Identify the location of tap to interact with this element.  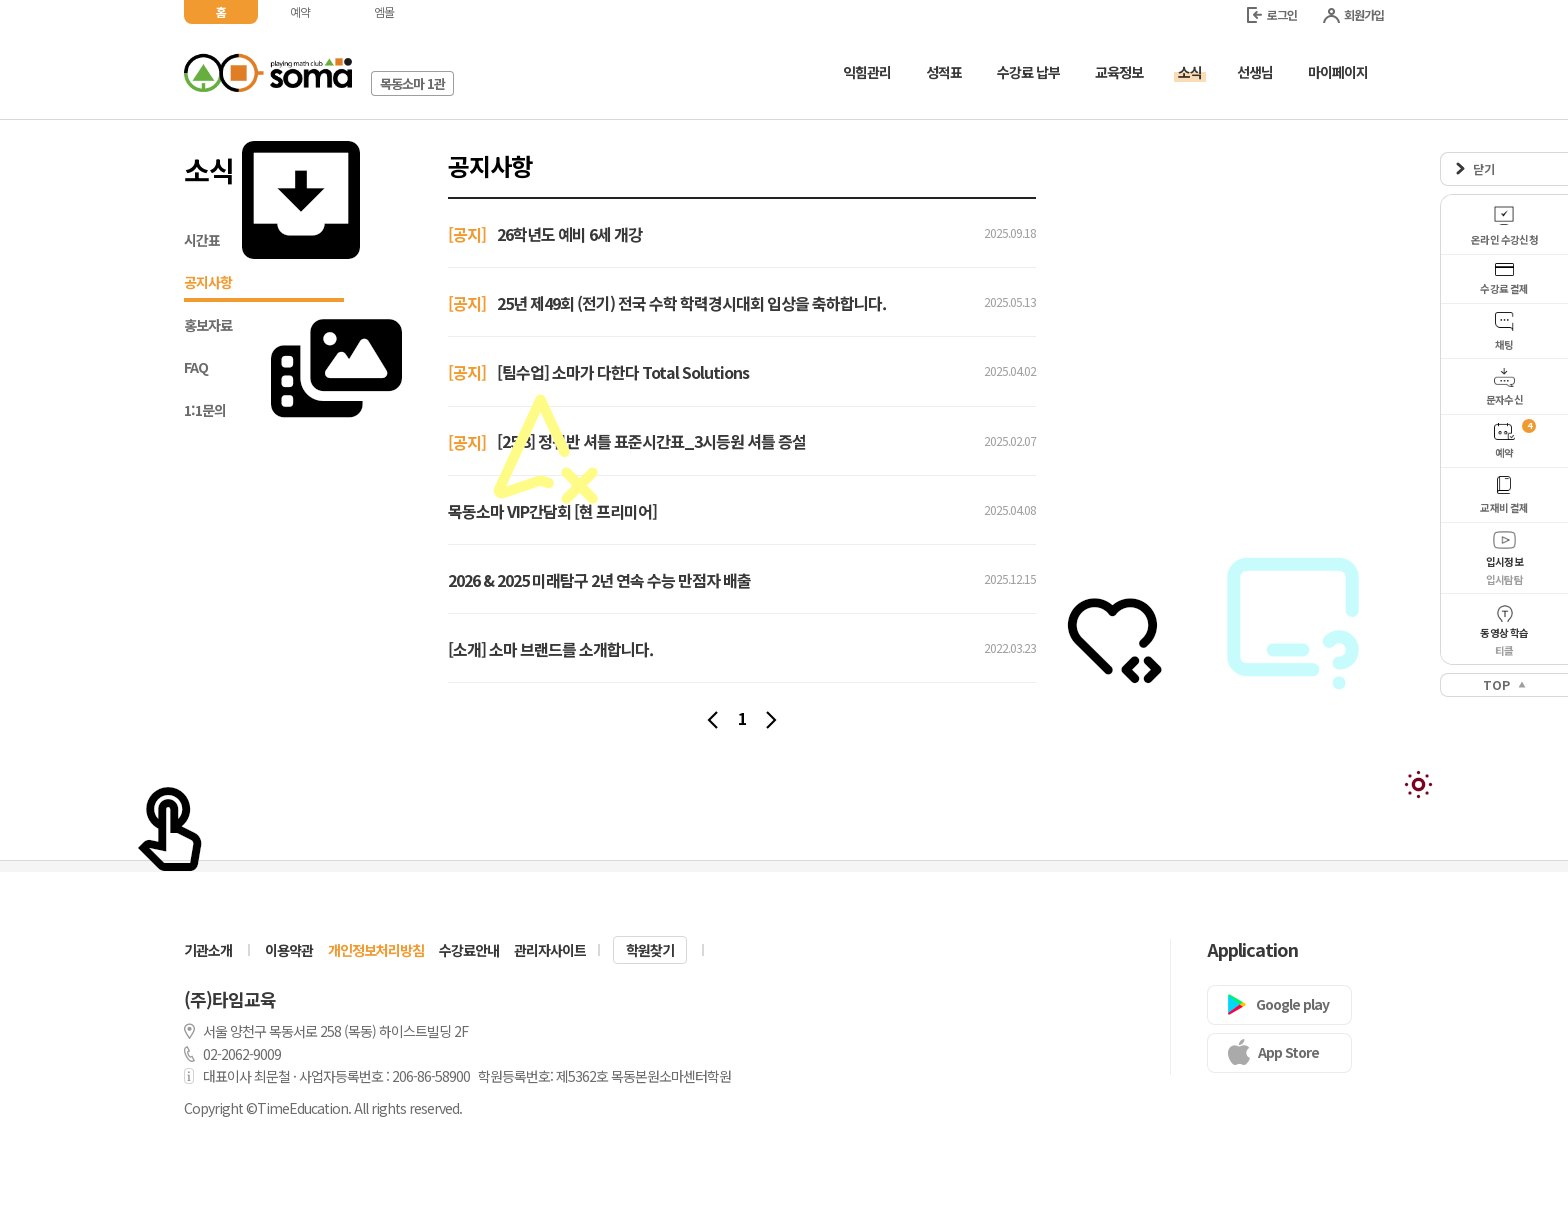
(170, 831).